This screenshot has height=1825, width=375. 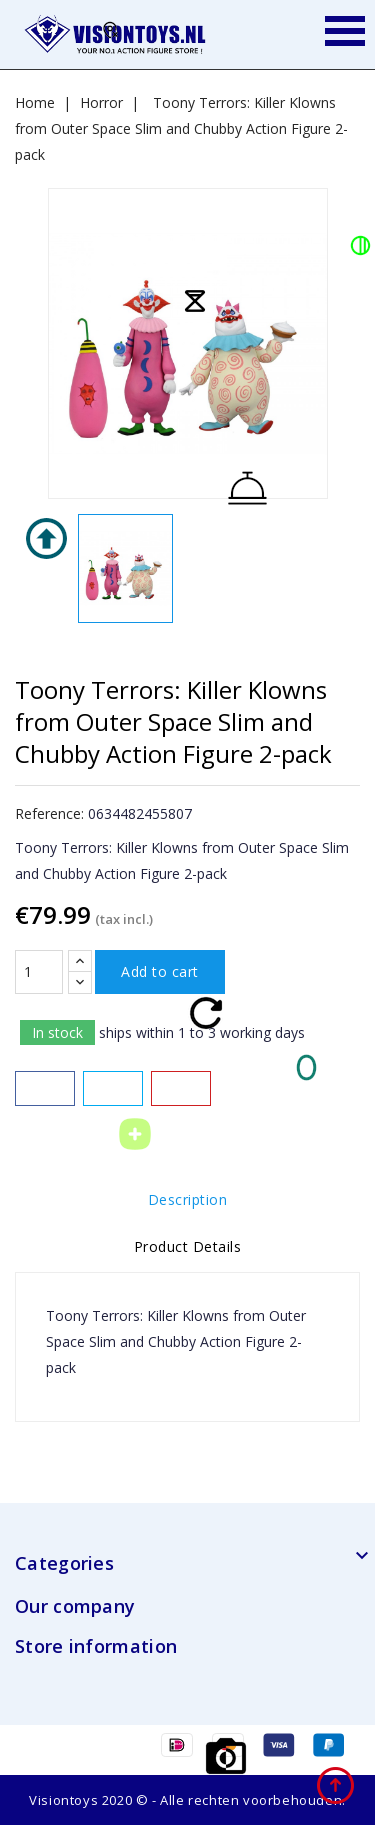 I want to click on toggle between light and dark mode, so click(x=360, y=245).